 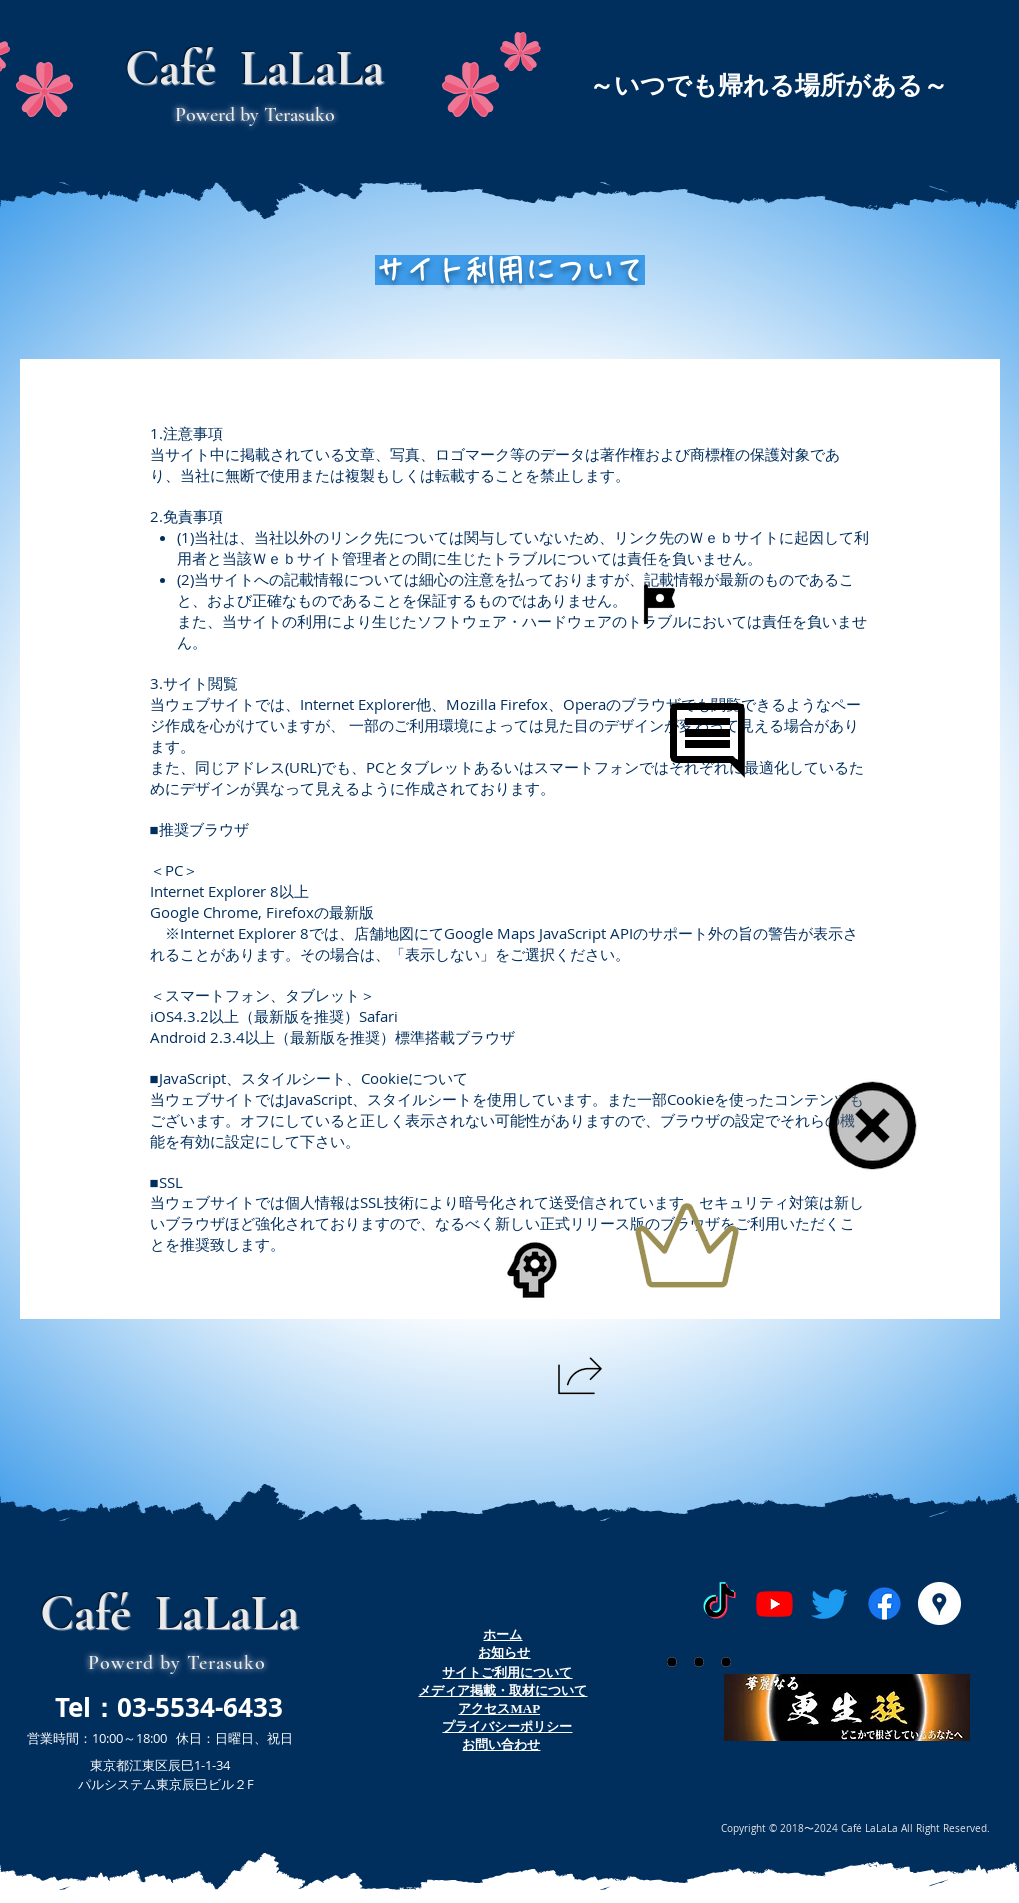 What do you see at coordinates (687, 1251) in the screenshot?
I see `indicates premium or VIP status` at bounding box center [687, 1251].